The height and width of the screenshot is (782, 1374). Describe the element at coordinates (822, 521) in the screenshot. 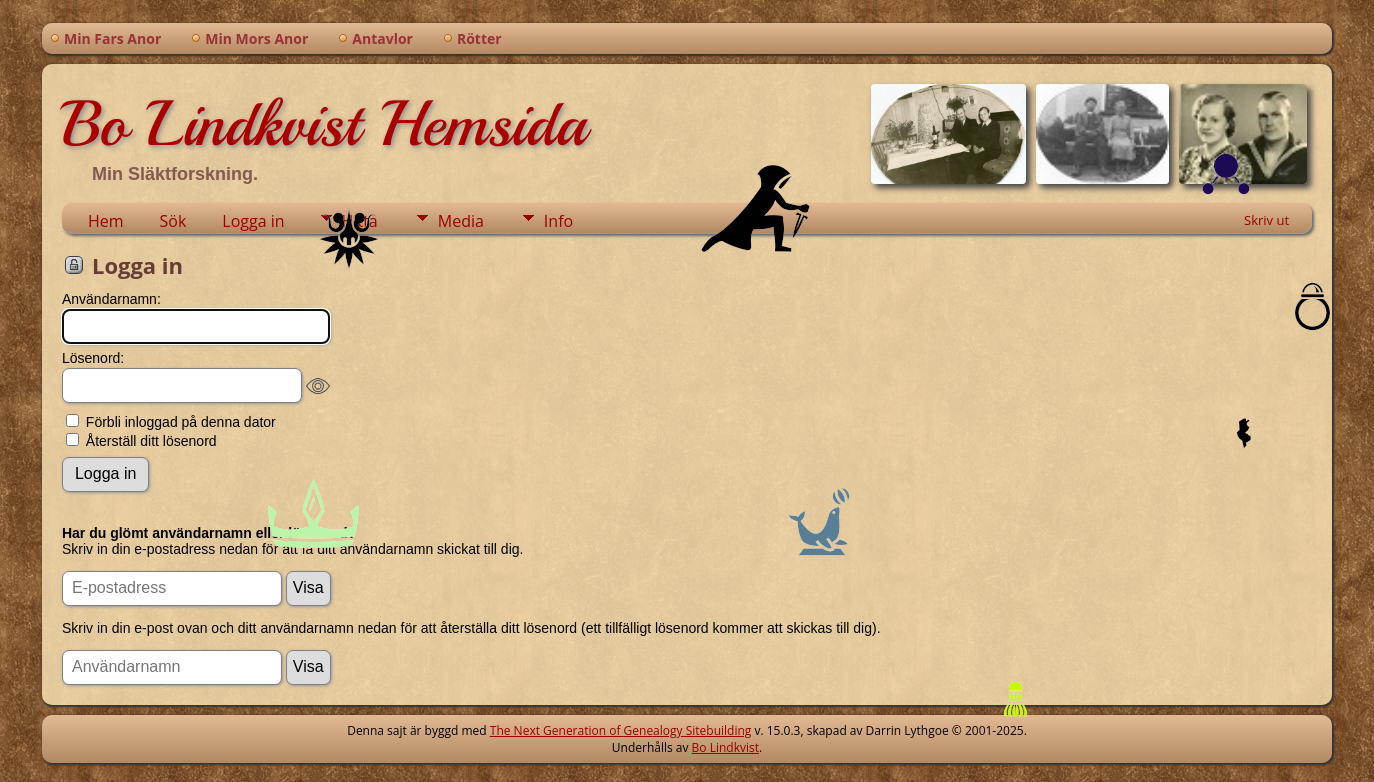

I see `decorative icon representing circus or entertainment games` at that location.